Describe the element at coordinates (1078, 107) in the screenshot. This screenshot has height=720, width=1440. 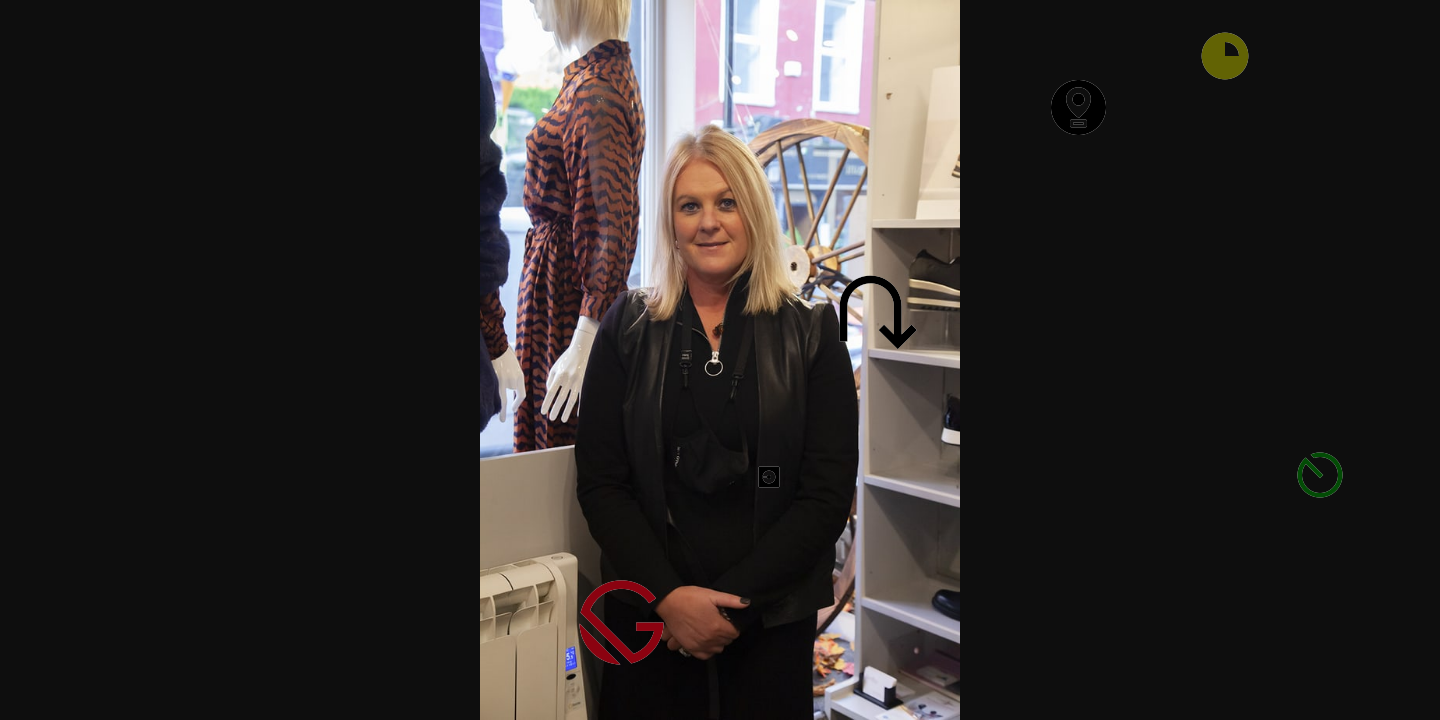
I see `maplibre mapping library logo` at that location.